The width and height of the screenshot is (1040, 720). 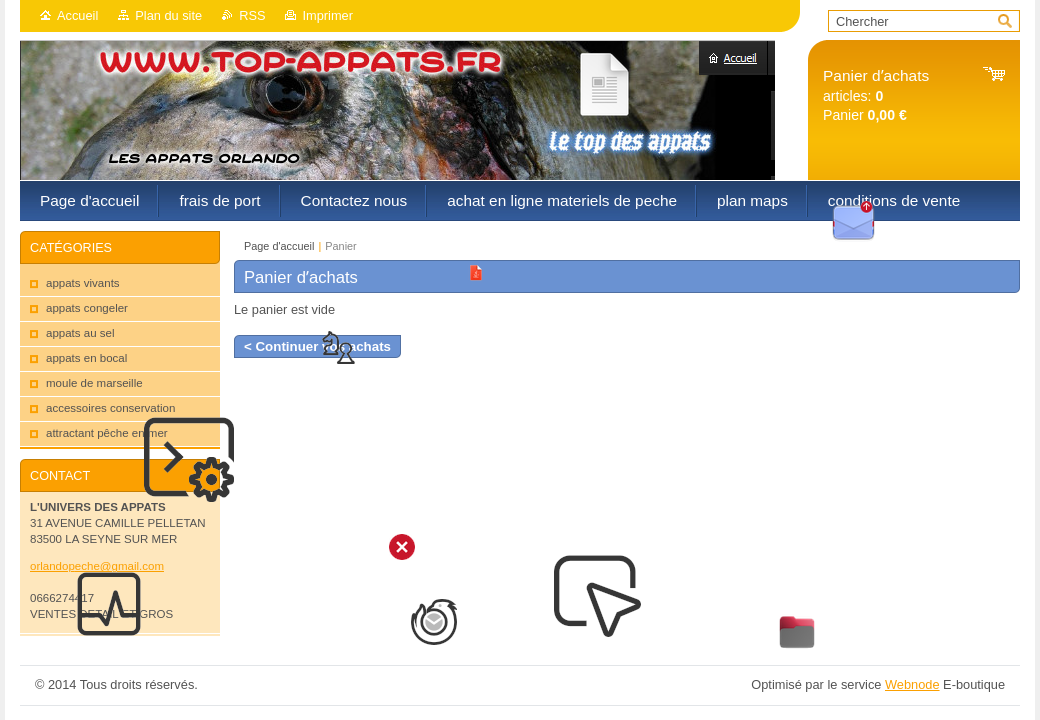 What do you see at coordinates (338, 347) in the screenshot?
I see `open chess game application` at bounding box center [338, 347].